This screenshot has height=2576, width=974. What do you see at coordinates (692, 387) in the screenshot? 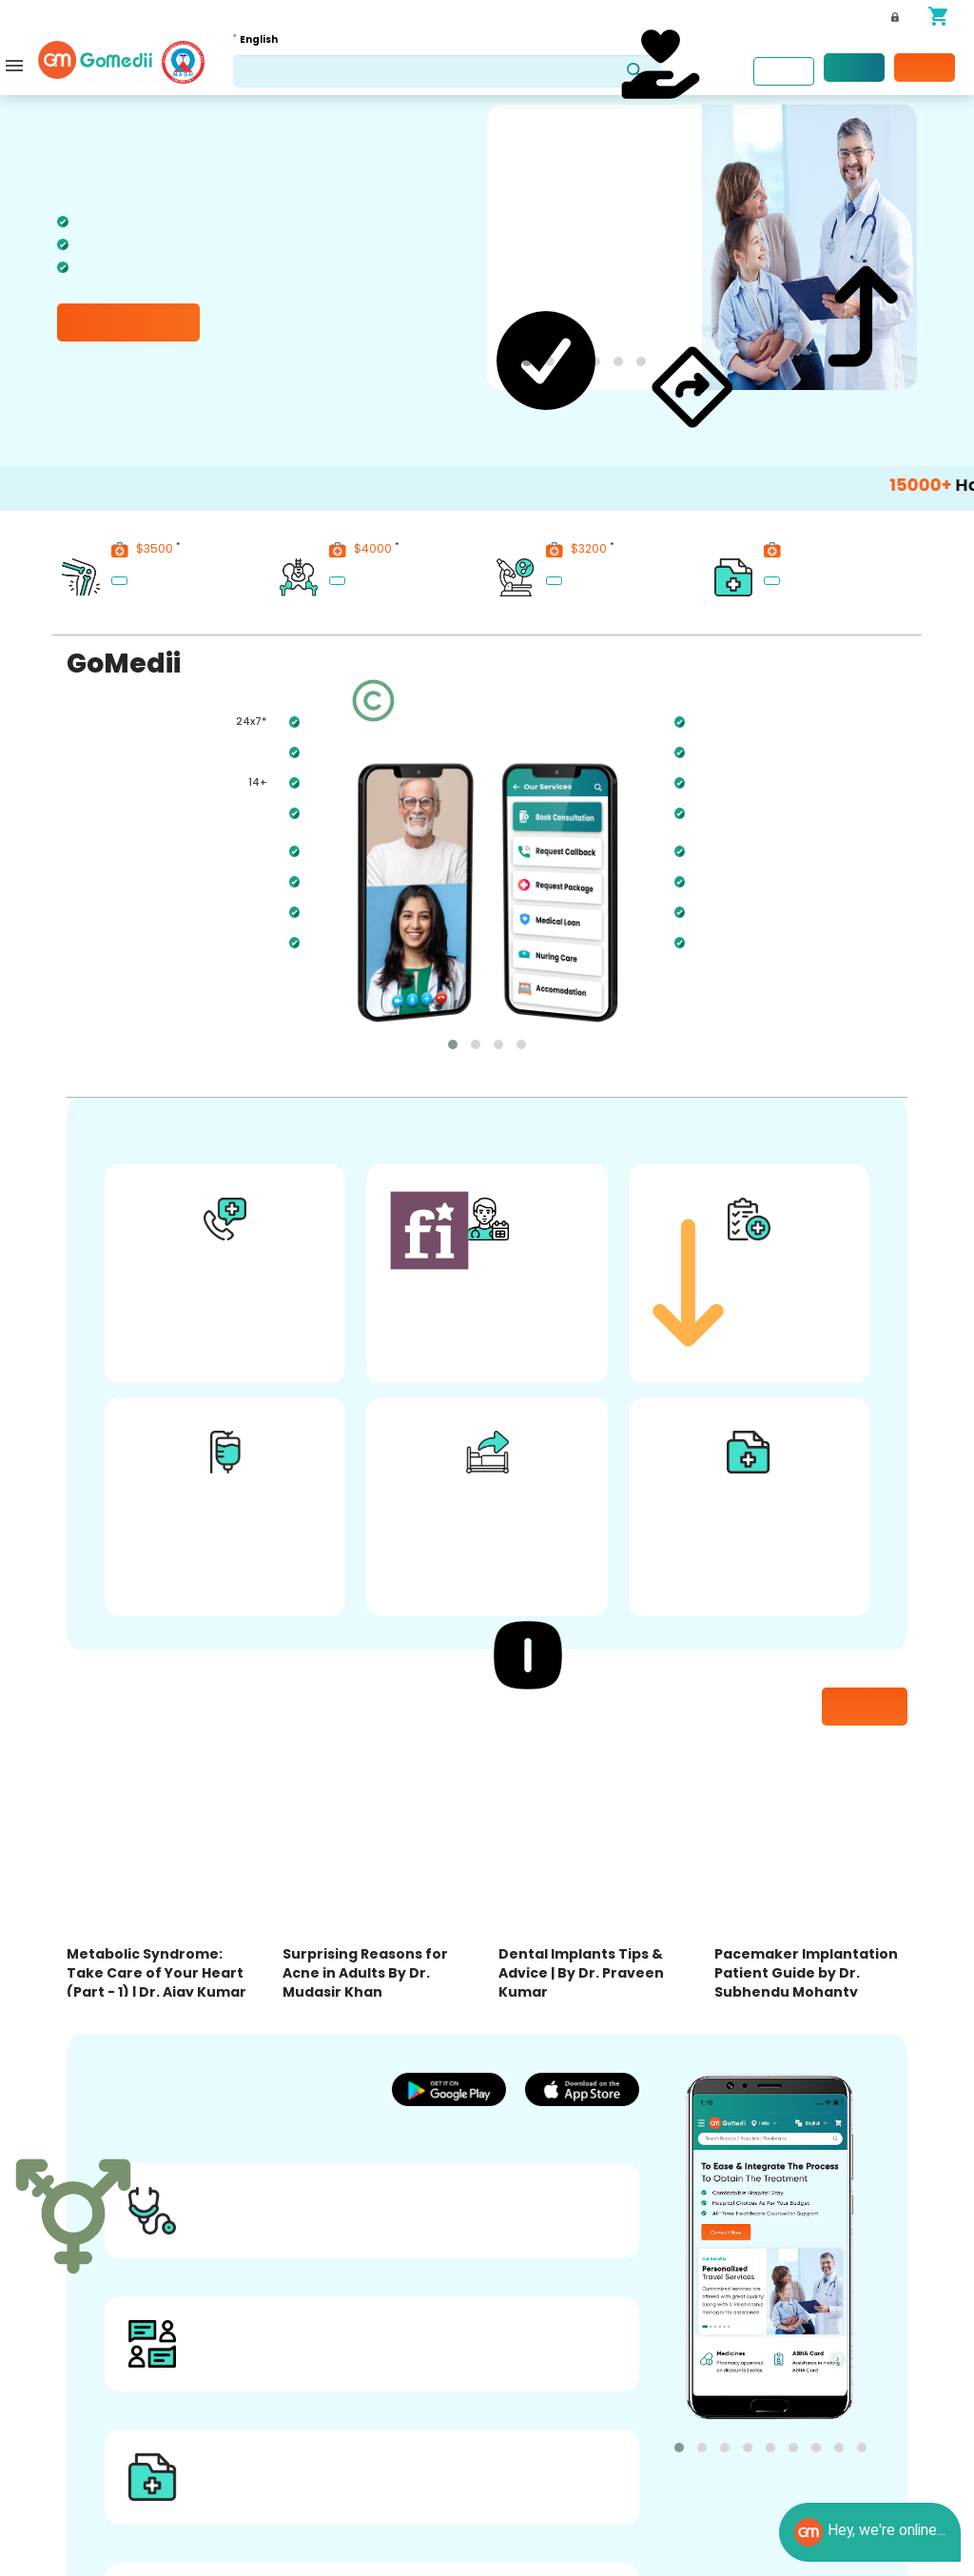
I see `indicates navigation or directional guidance` at bounding box center [692, 387].